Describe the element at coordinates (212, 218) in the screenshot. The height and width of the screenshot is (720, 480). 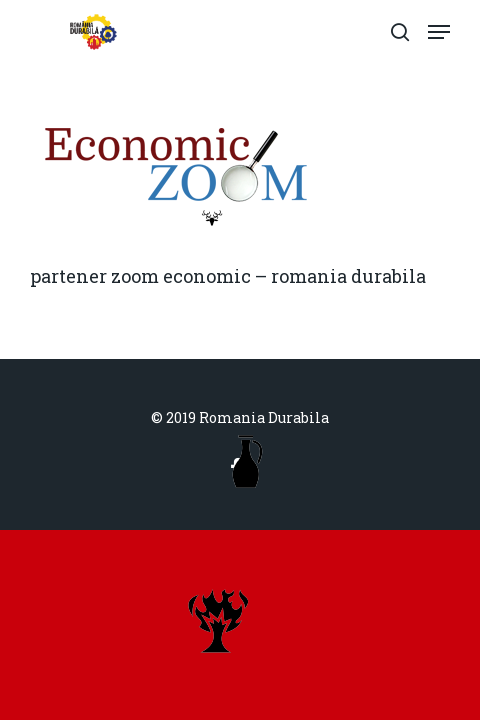
I see `wildlife or nature category indicator` at that location.